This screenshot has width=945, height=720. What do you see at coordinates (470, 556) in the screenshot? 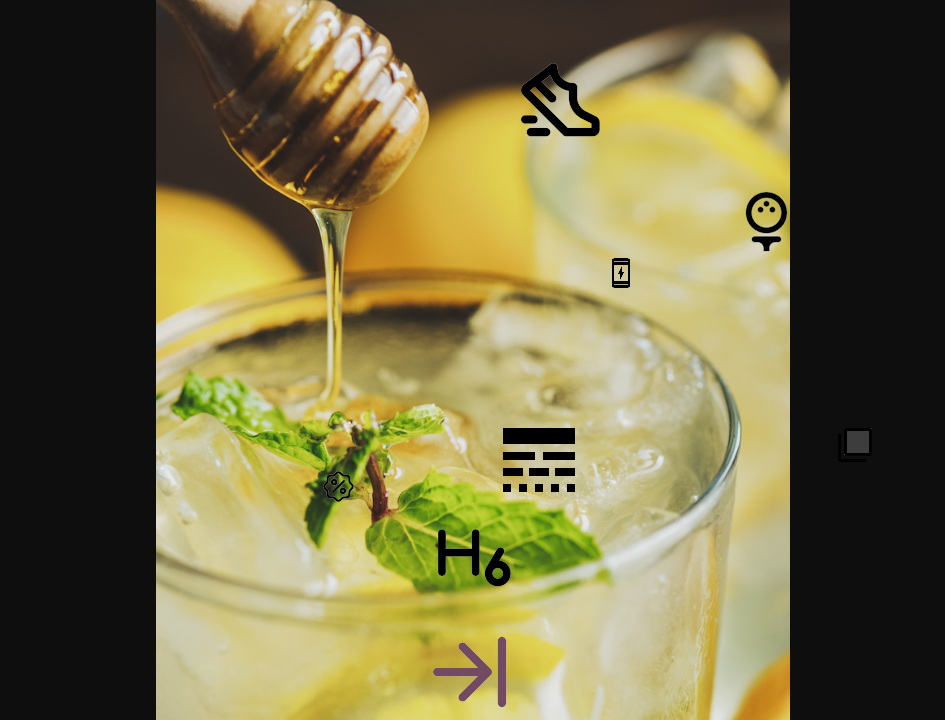
I see `format text as heading level 6` at bounding box center [470, 556].